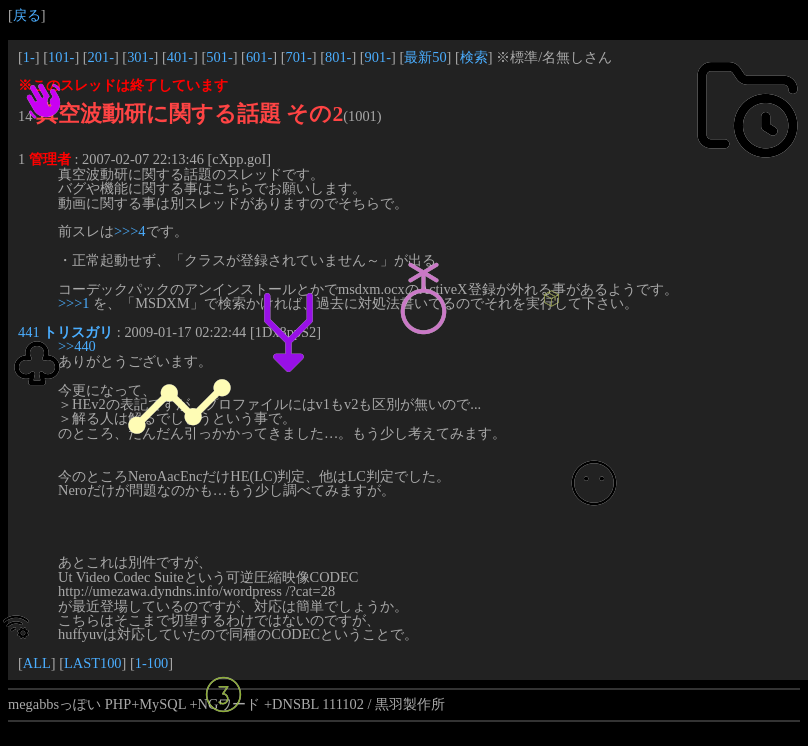  Describe the element at coordinates (288, 329) in the screenshot. I see `merge branches or items together` at that location.